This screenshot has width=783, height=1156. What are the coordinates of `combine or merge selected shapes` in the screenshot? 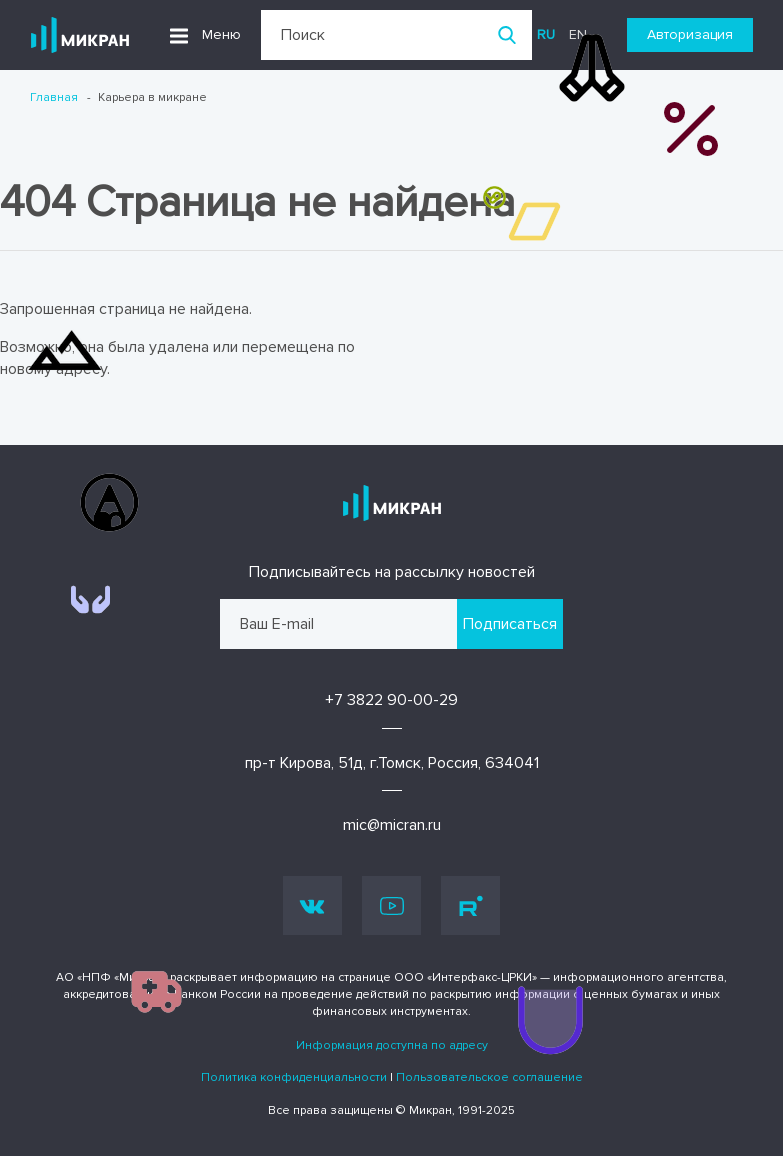 It's located at (550, 1015).